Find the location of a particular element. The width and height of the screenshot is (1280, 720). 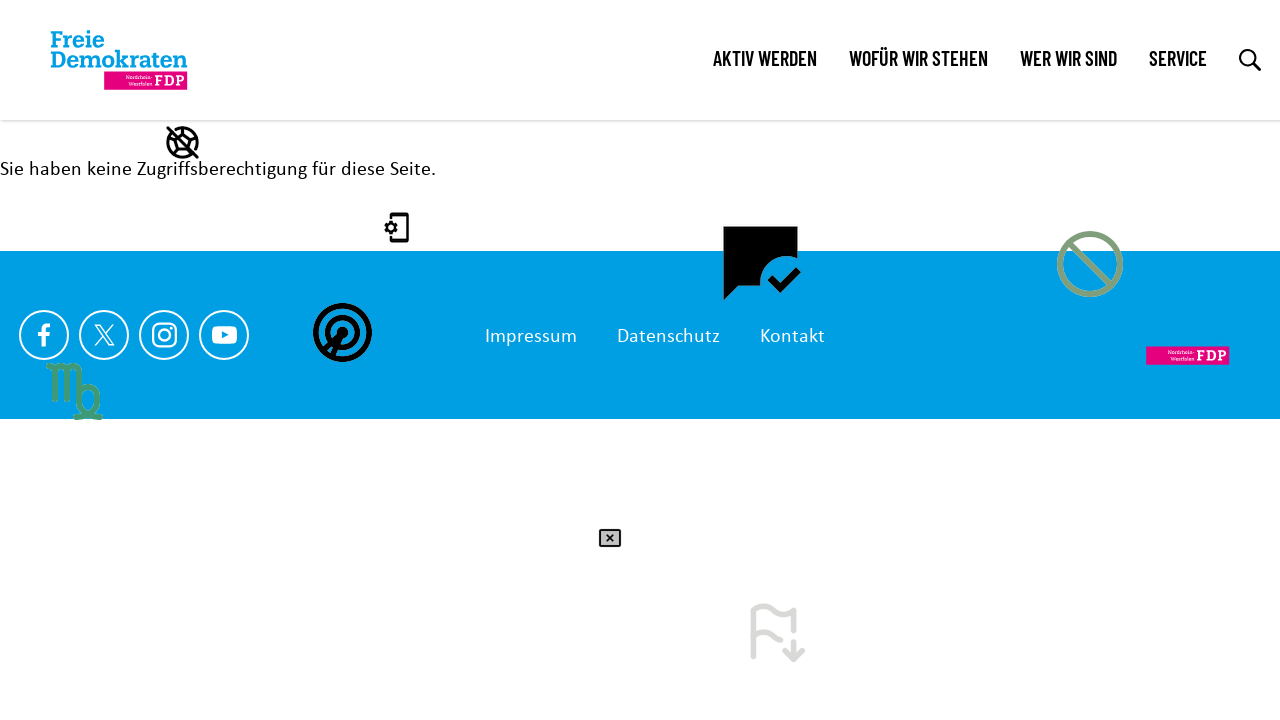

indicates virgo zodiac sign is located at coordinates (76, 390).